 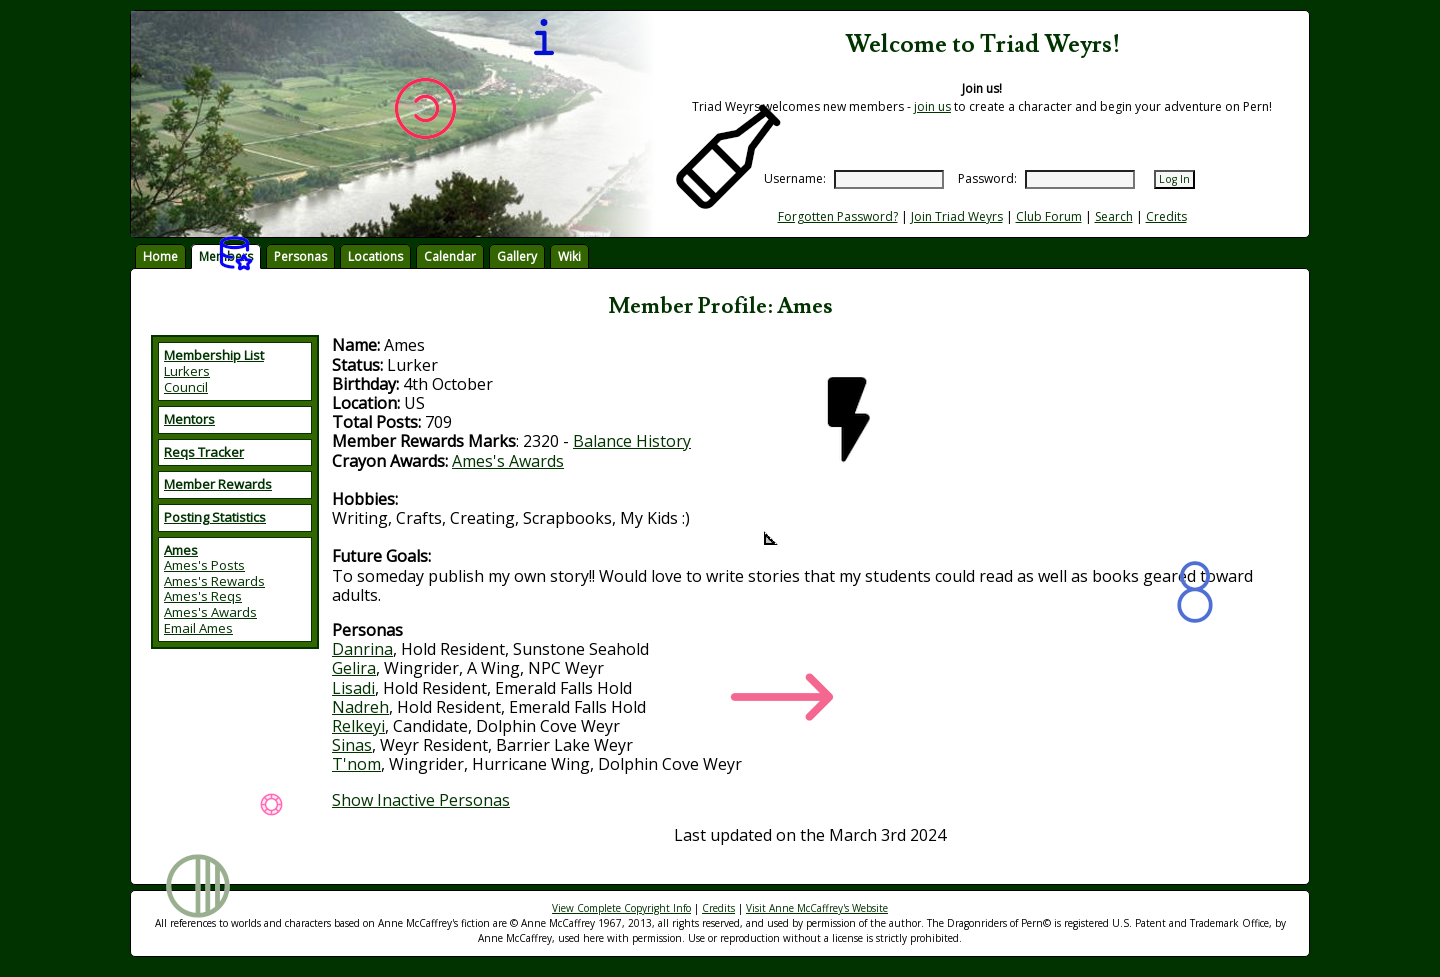 I want to click on proceed to the next step, so click(x=782, y=697).